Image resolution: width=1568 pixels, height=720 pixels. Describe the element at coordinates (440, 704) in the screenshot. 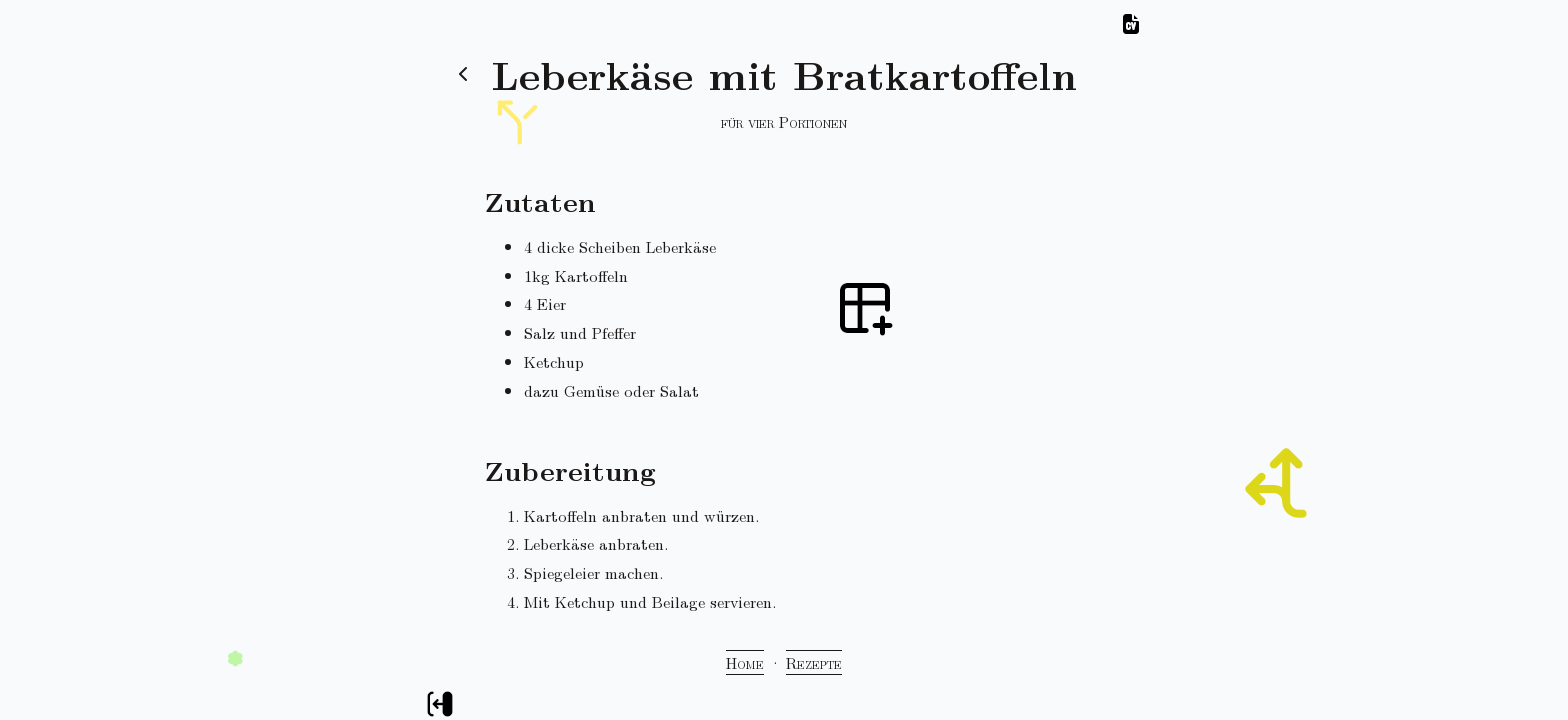

I see `move element to the left` at that location.